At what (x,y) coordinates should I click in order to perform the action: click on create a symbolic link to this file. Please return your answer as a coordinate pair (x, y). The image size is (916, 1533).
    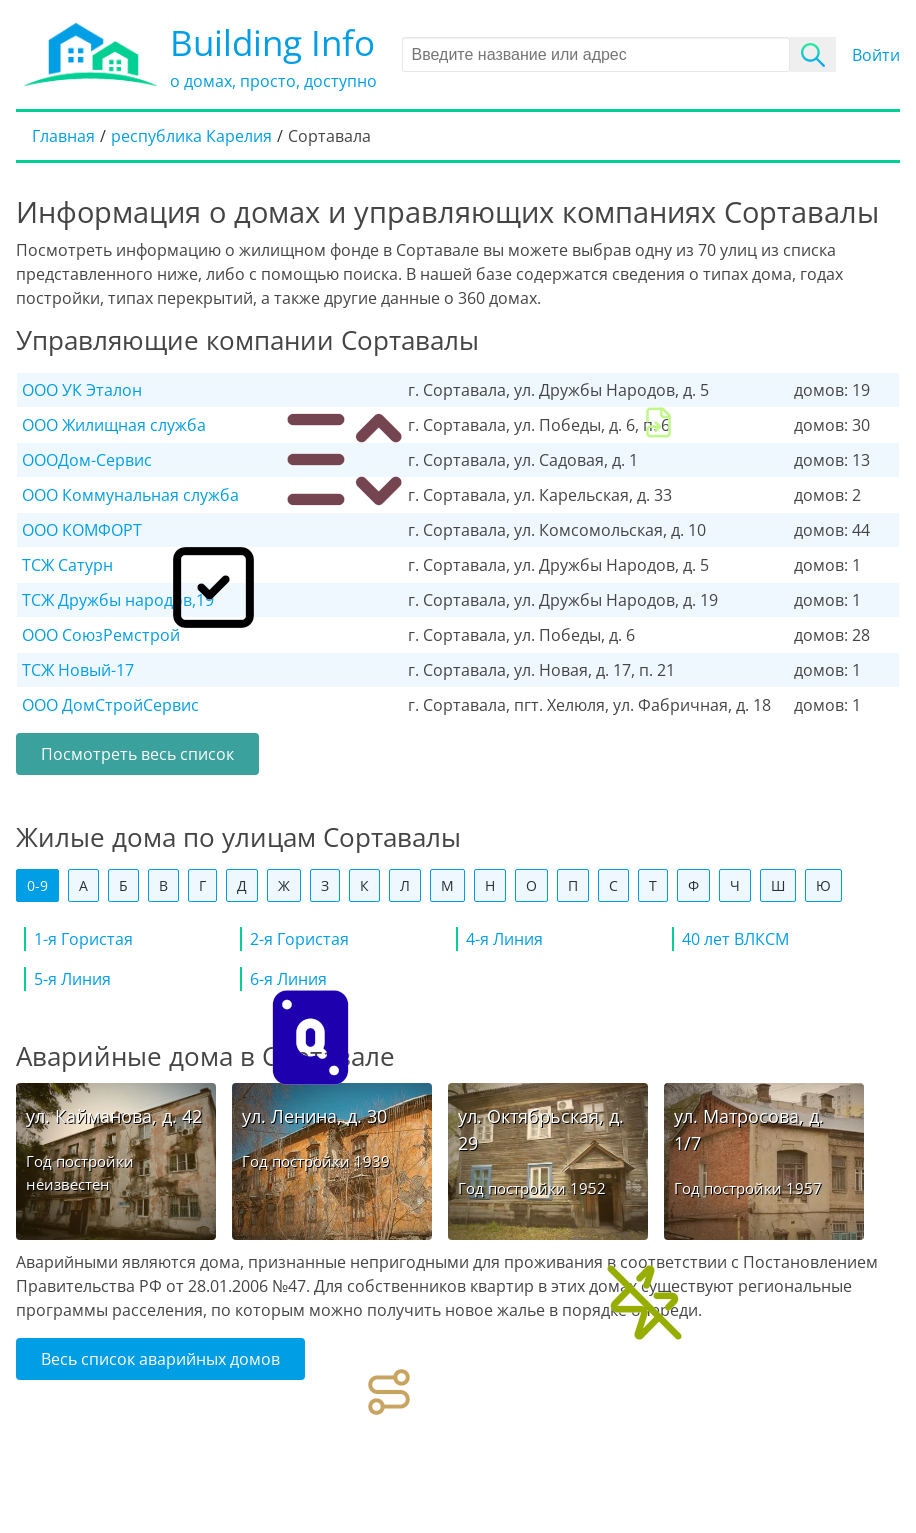
    Looking at the image, I should click on (658, 422).